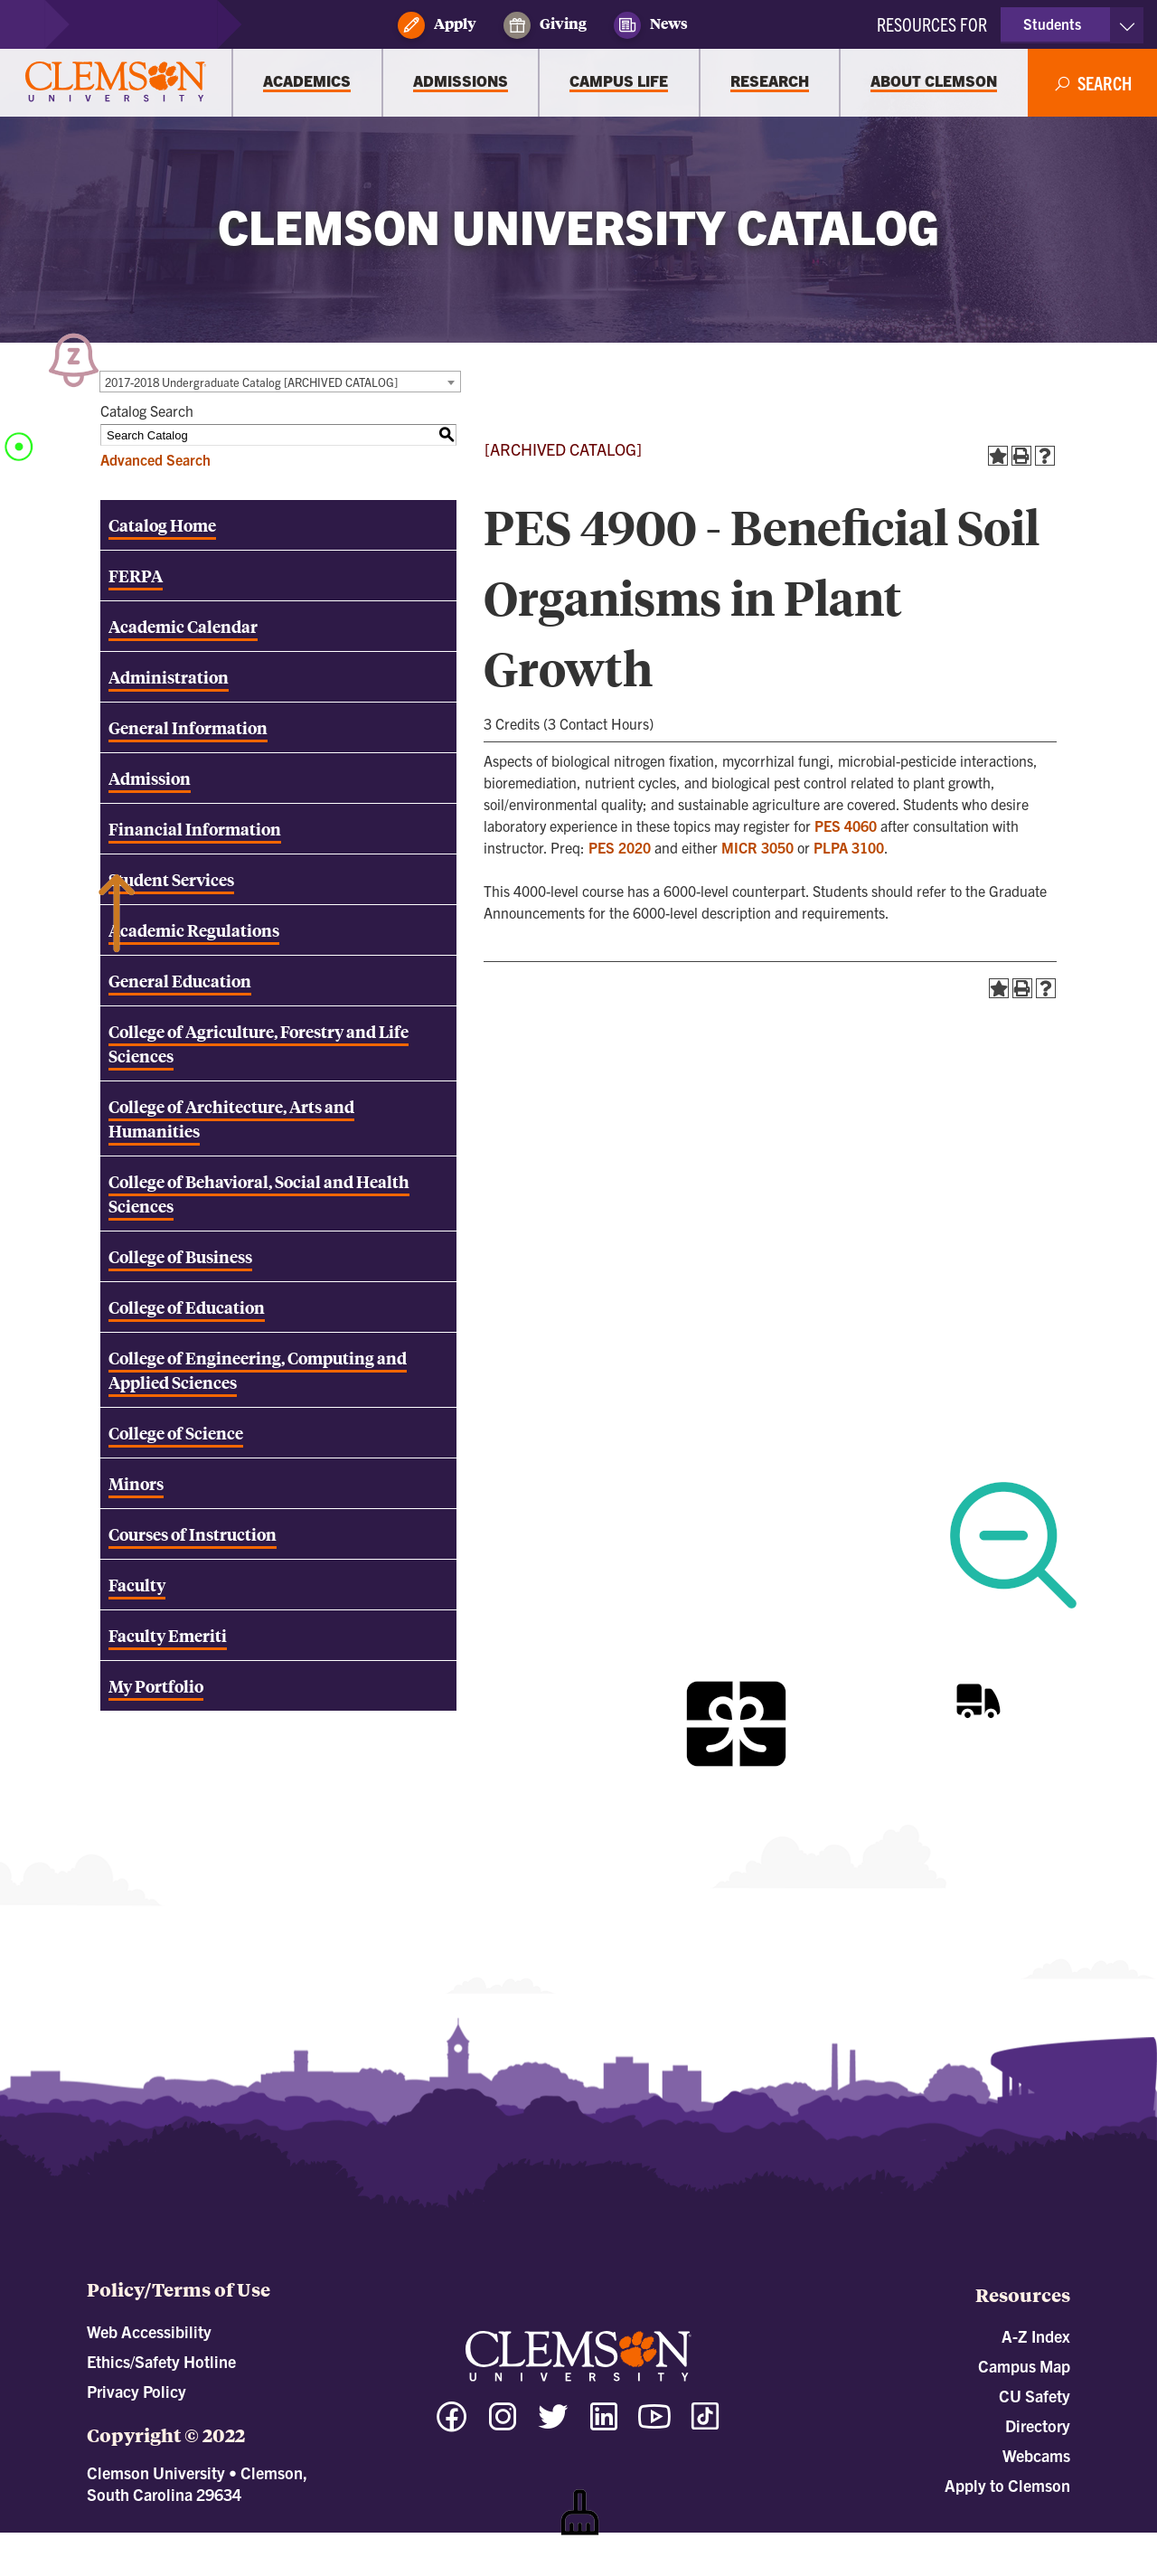 This screenshot has height=2576, width=1157. Describe the element at coordinates (19, 447) in the screenshot. I see `start recording audio or video` at that location.